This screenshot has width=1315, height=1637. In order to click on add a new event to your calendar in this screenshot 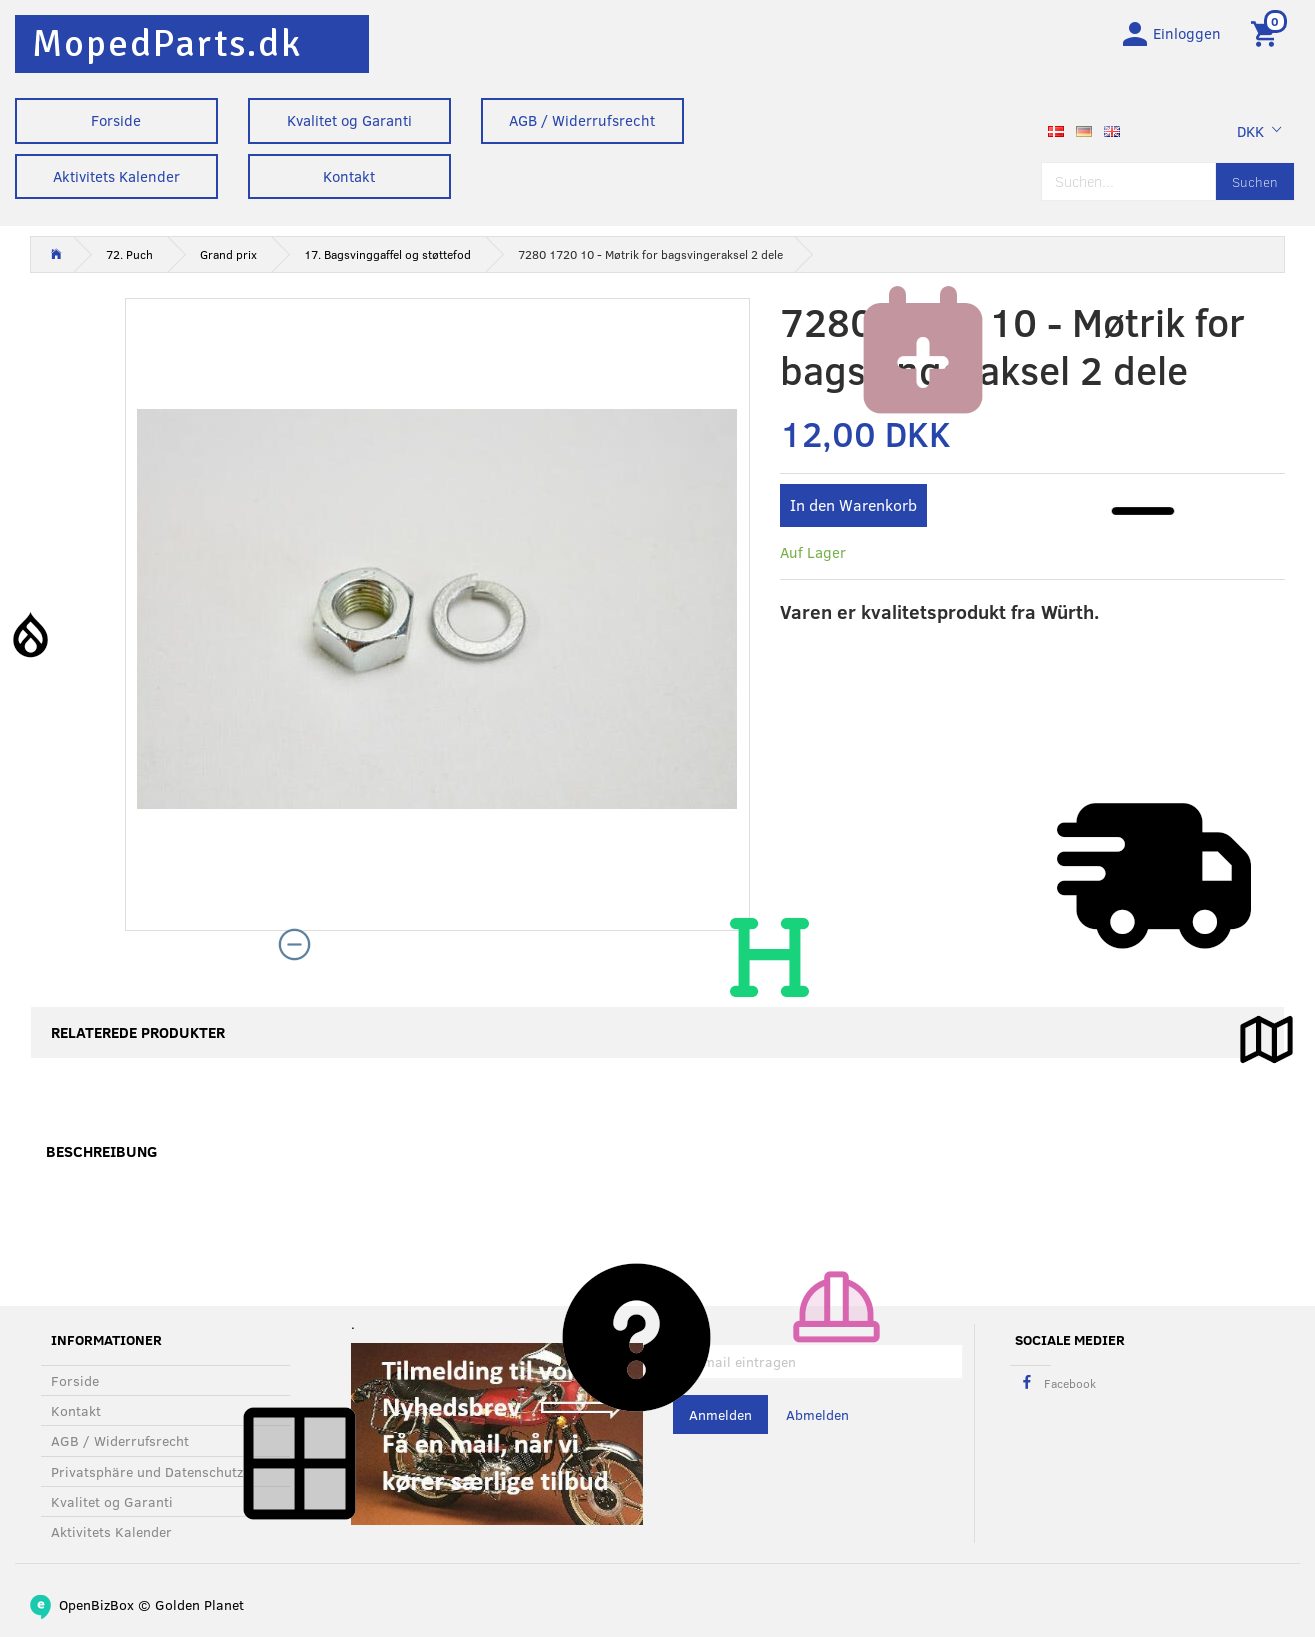, I will do `click(923, 354)`.